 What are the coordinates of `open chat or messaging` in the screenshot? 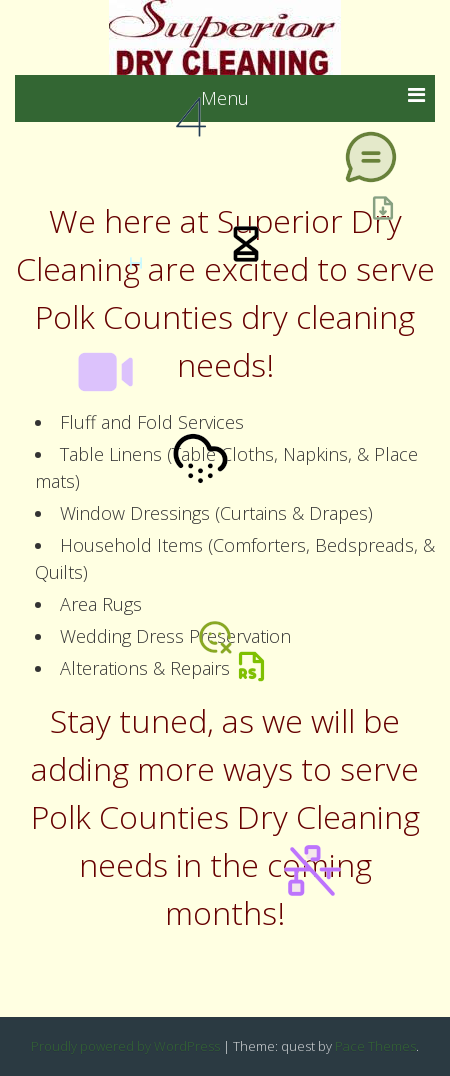 It's located at (371, 157).